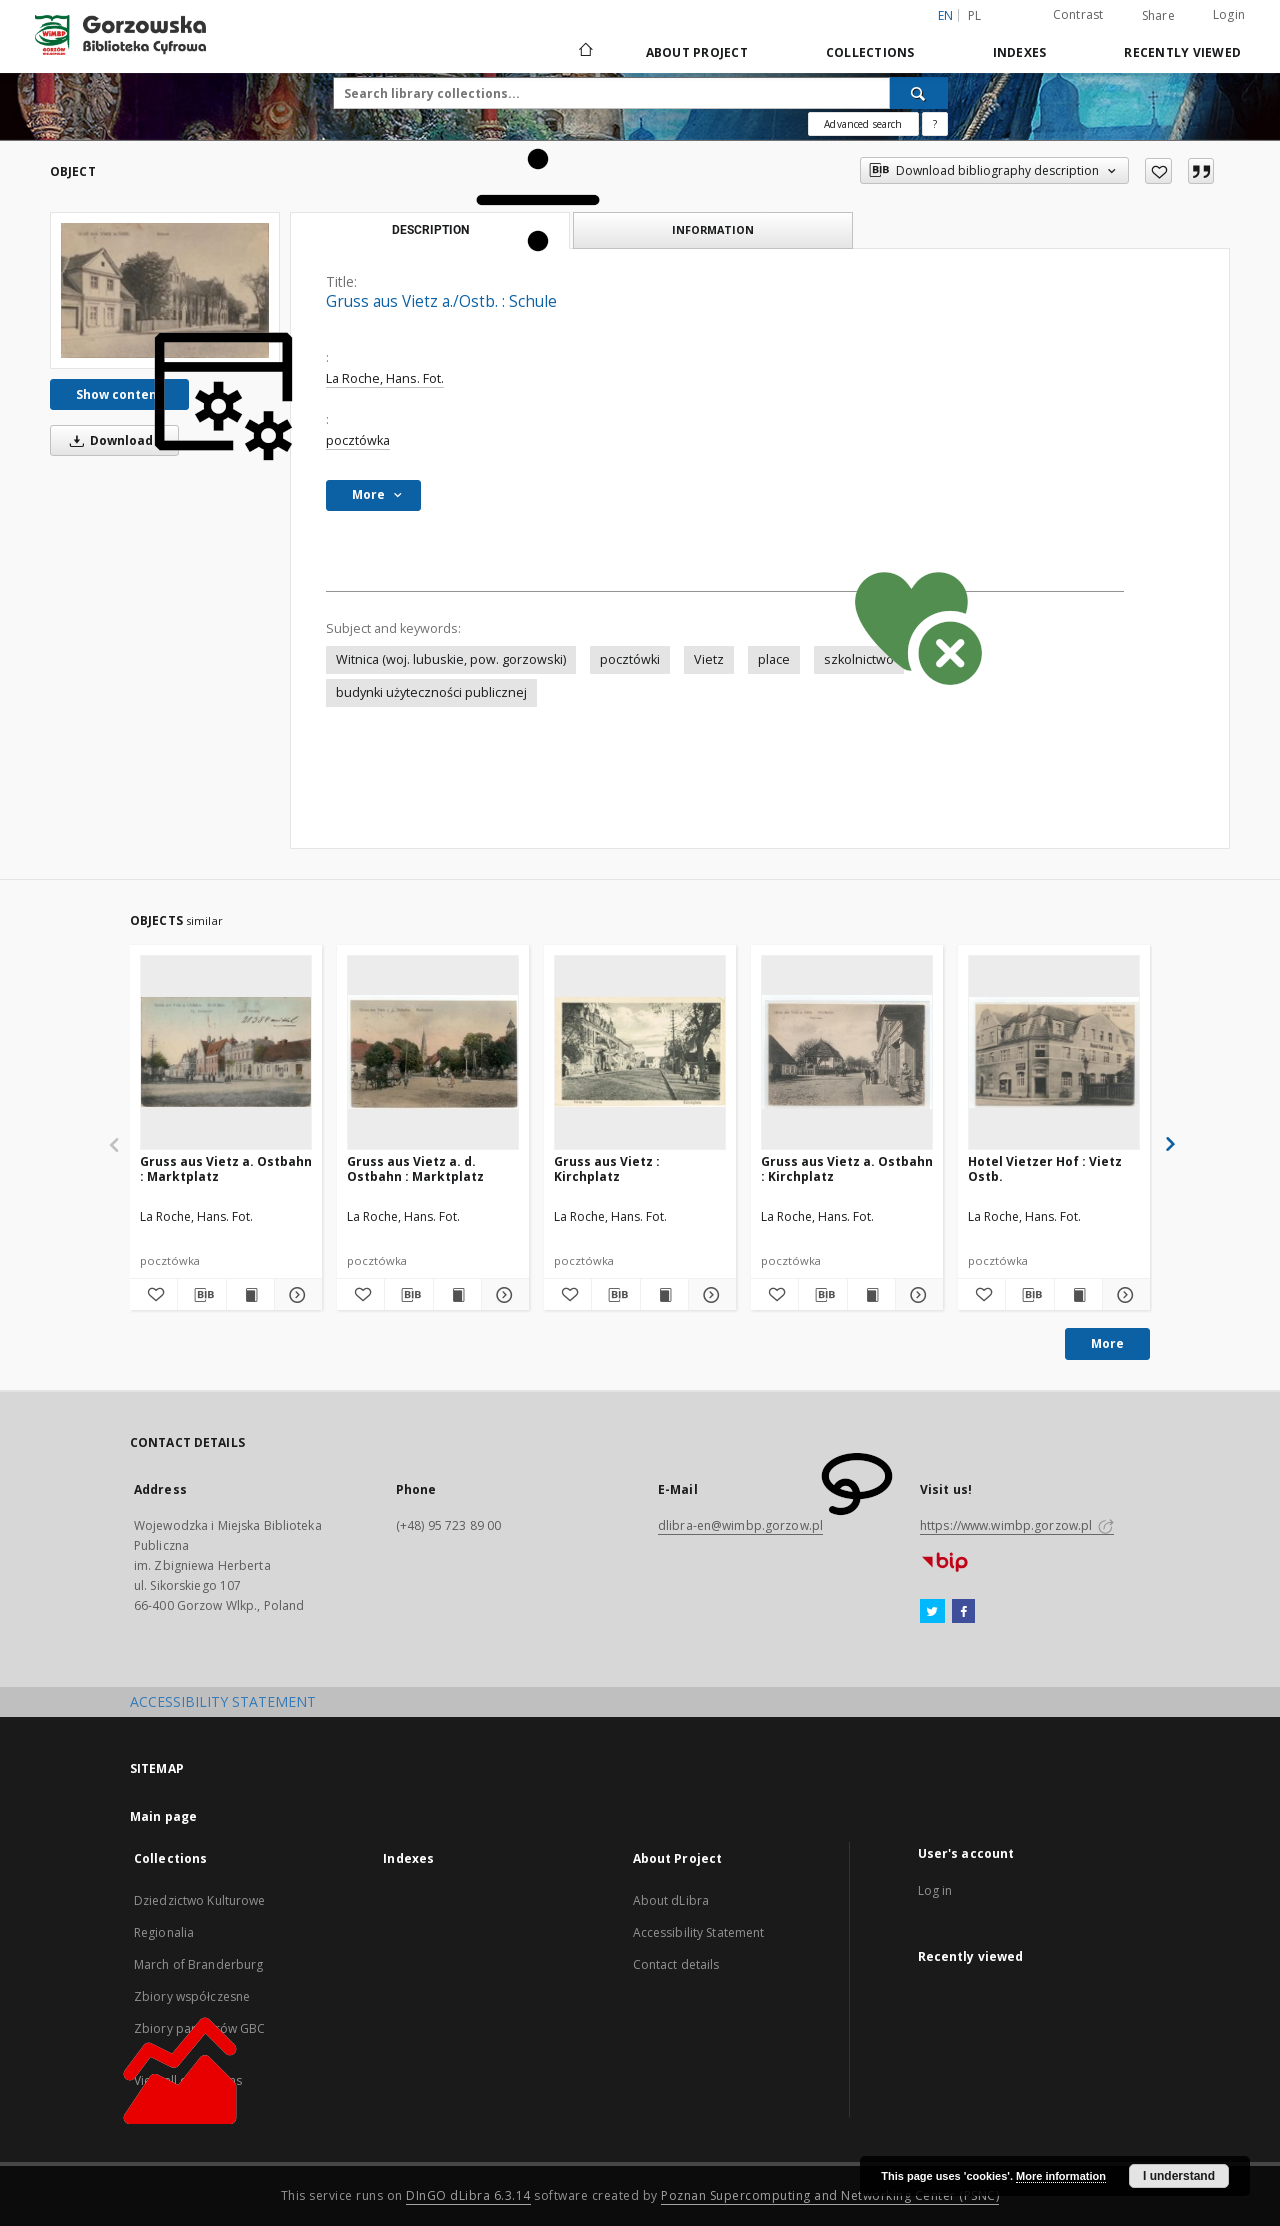 The image size is (1280, 2226). I want to click on perform division calculation, so click(538, 200).